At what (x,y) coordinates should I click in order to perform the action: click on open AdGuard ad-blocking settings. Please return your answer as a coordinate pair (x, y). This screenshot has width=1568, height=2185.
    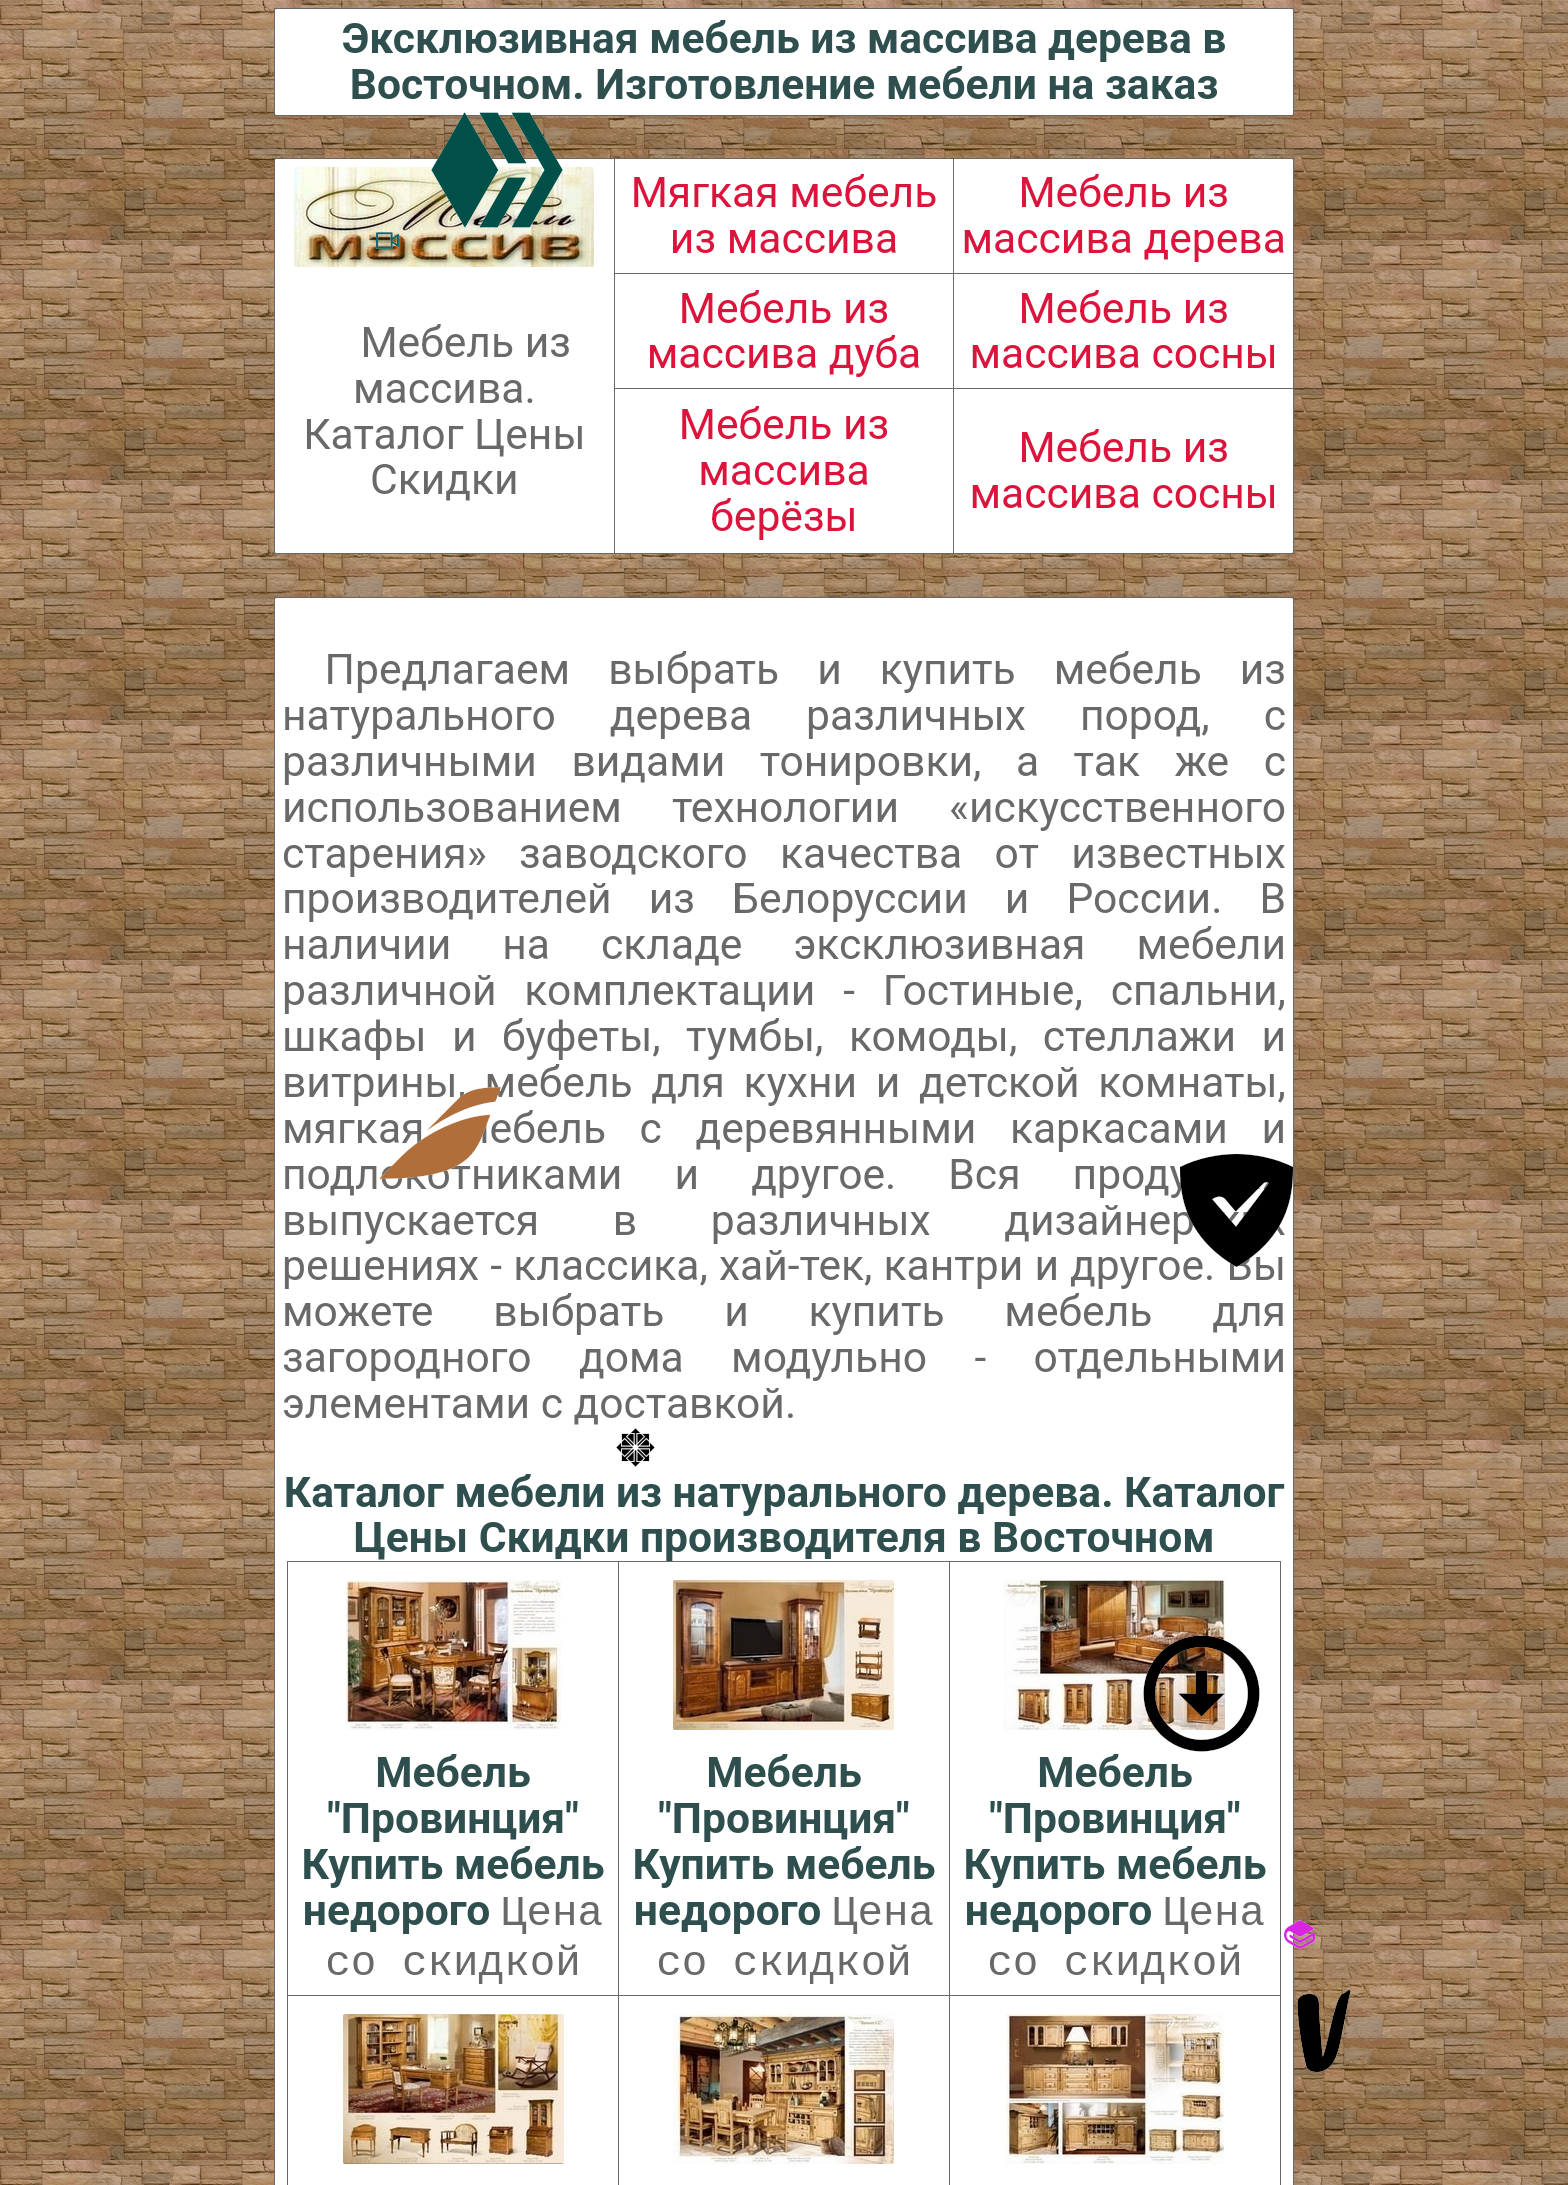
    Looking at the image, I should click on (1236, 1210).